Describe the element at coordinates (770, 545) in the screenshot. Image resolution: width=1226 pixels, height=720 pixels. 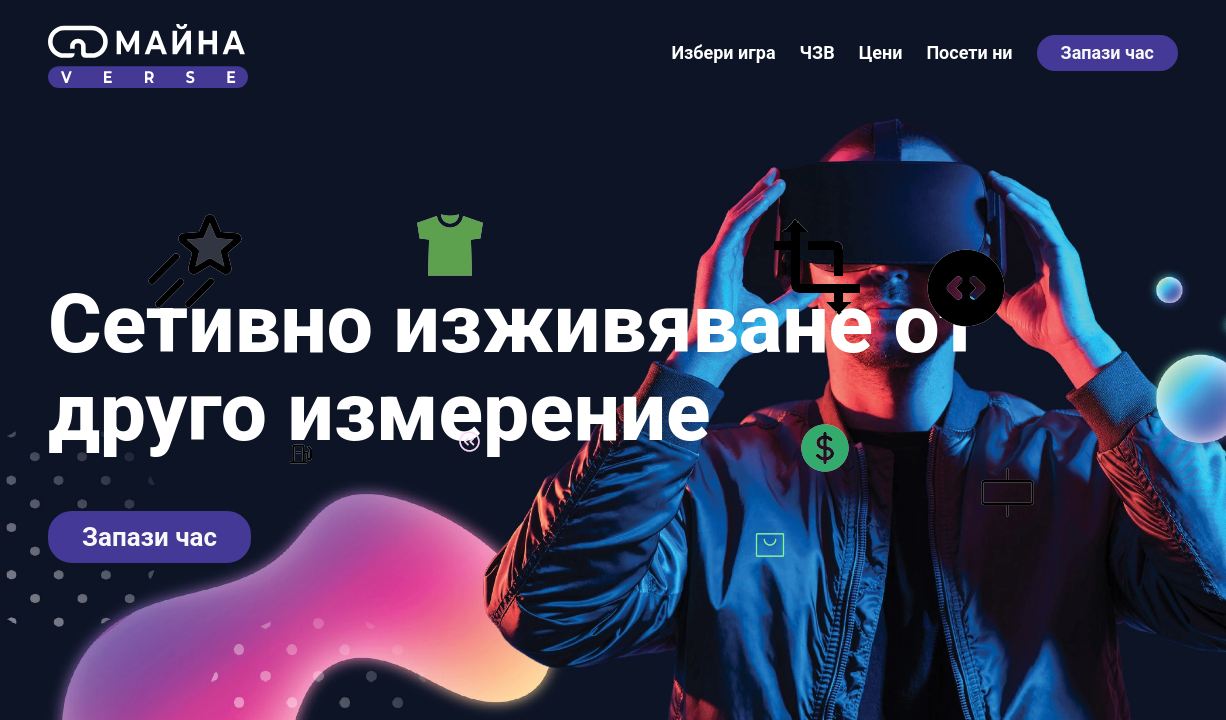
I see `view your shopping bag` at that location.